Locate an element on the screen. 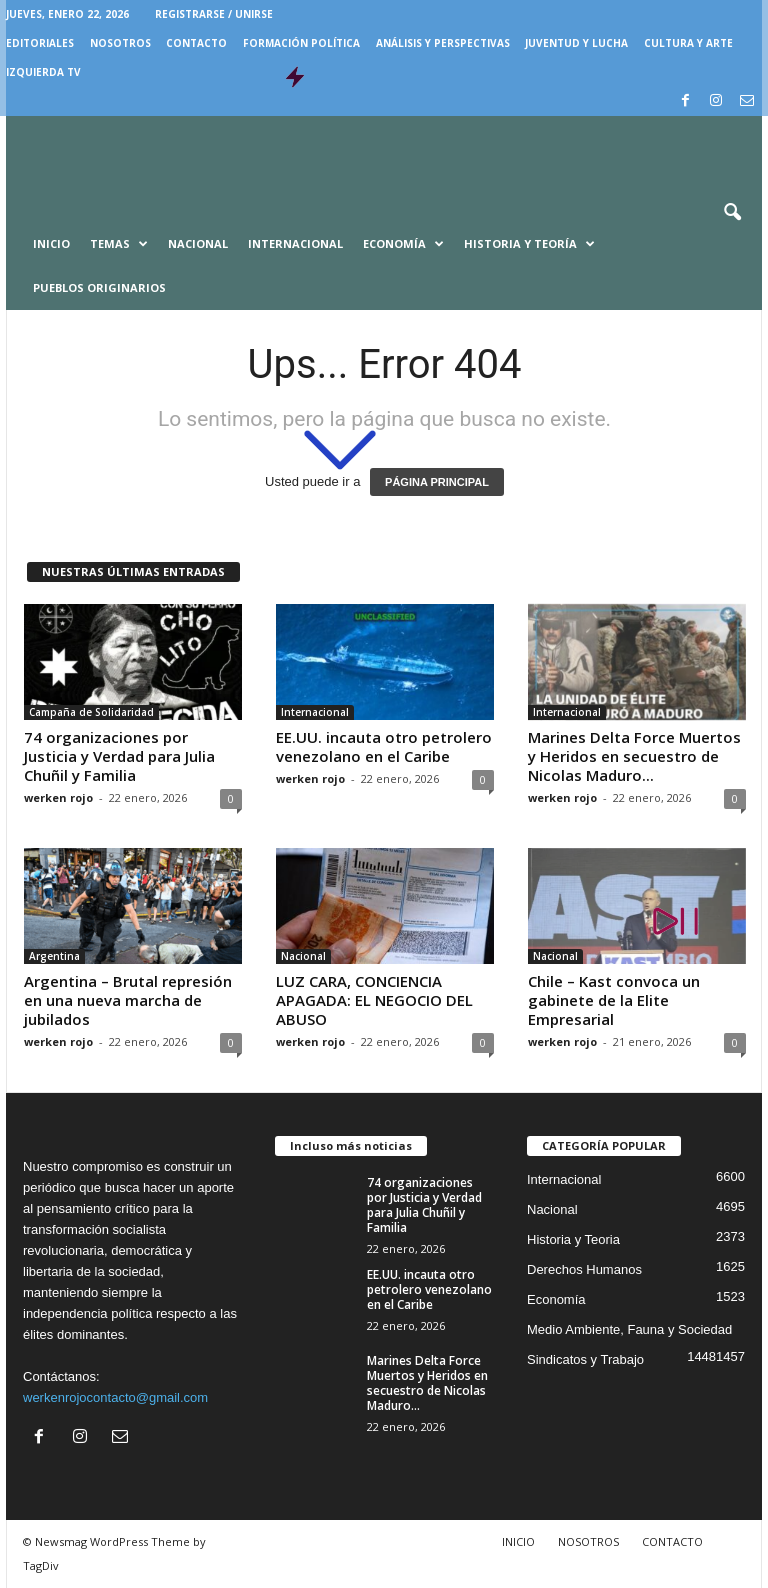 Image resolution: width=768 pixels, height=1588 pixels. expand a dropdown menu or section is located at coordinates (340, 450).